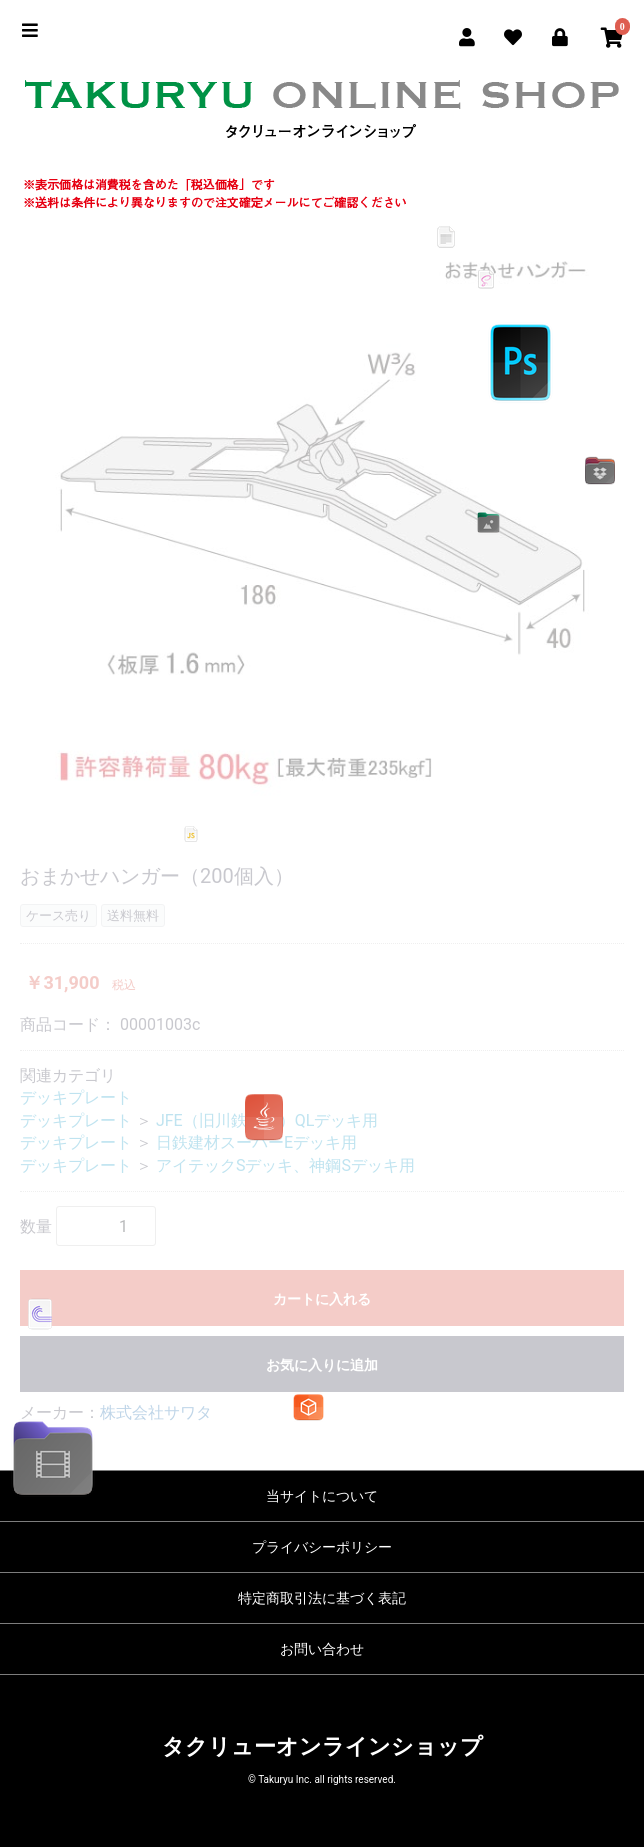 The width and height of the screenshot is (644, 1847). I want to click on open your dropbox folder, so click(600, 470).